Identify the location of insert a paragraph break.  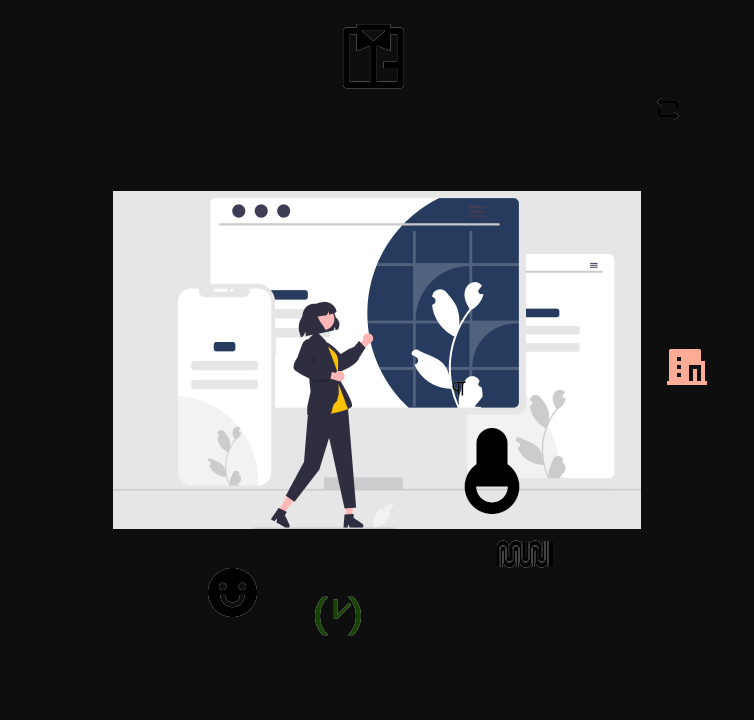
(459, 388).